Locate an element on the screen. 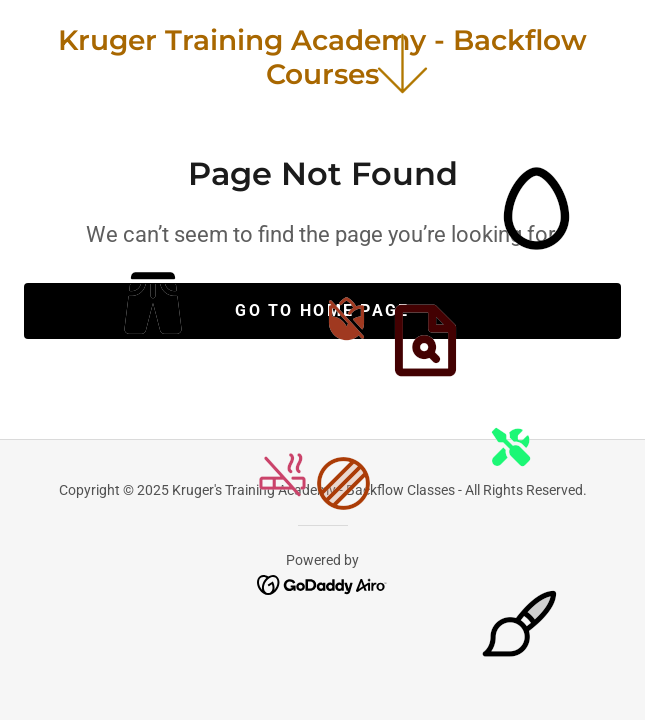  indicates a blocked or prohibited action is located at coordinates (343, 483).